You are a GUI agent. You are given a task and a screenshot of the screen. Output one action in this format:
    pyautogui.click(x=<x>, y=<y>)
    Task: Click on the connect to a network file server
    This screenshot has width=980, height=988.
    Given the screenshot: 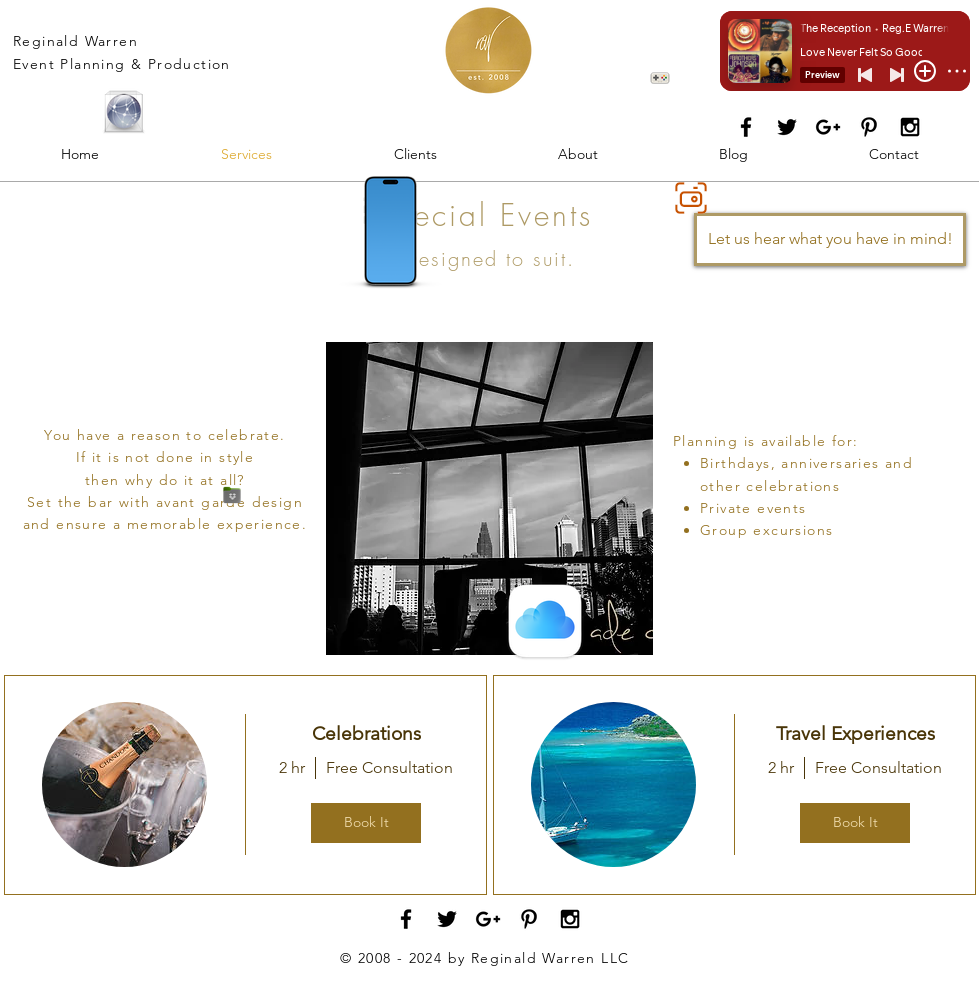 What is the action you would take?
    pyautogui.click(x=124, y=112)
    